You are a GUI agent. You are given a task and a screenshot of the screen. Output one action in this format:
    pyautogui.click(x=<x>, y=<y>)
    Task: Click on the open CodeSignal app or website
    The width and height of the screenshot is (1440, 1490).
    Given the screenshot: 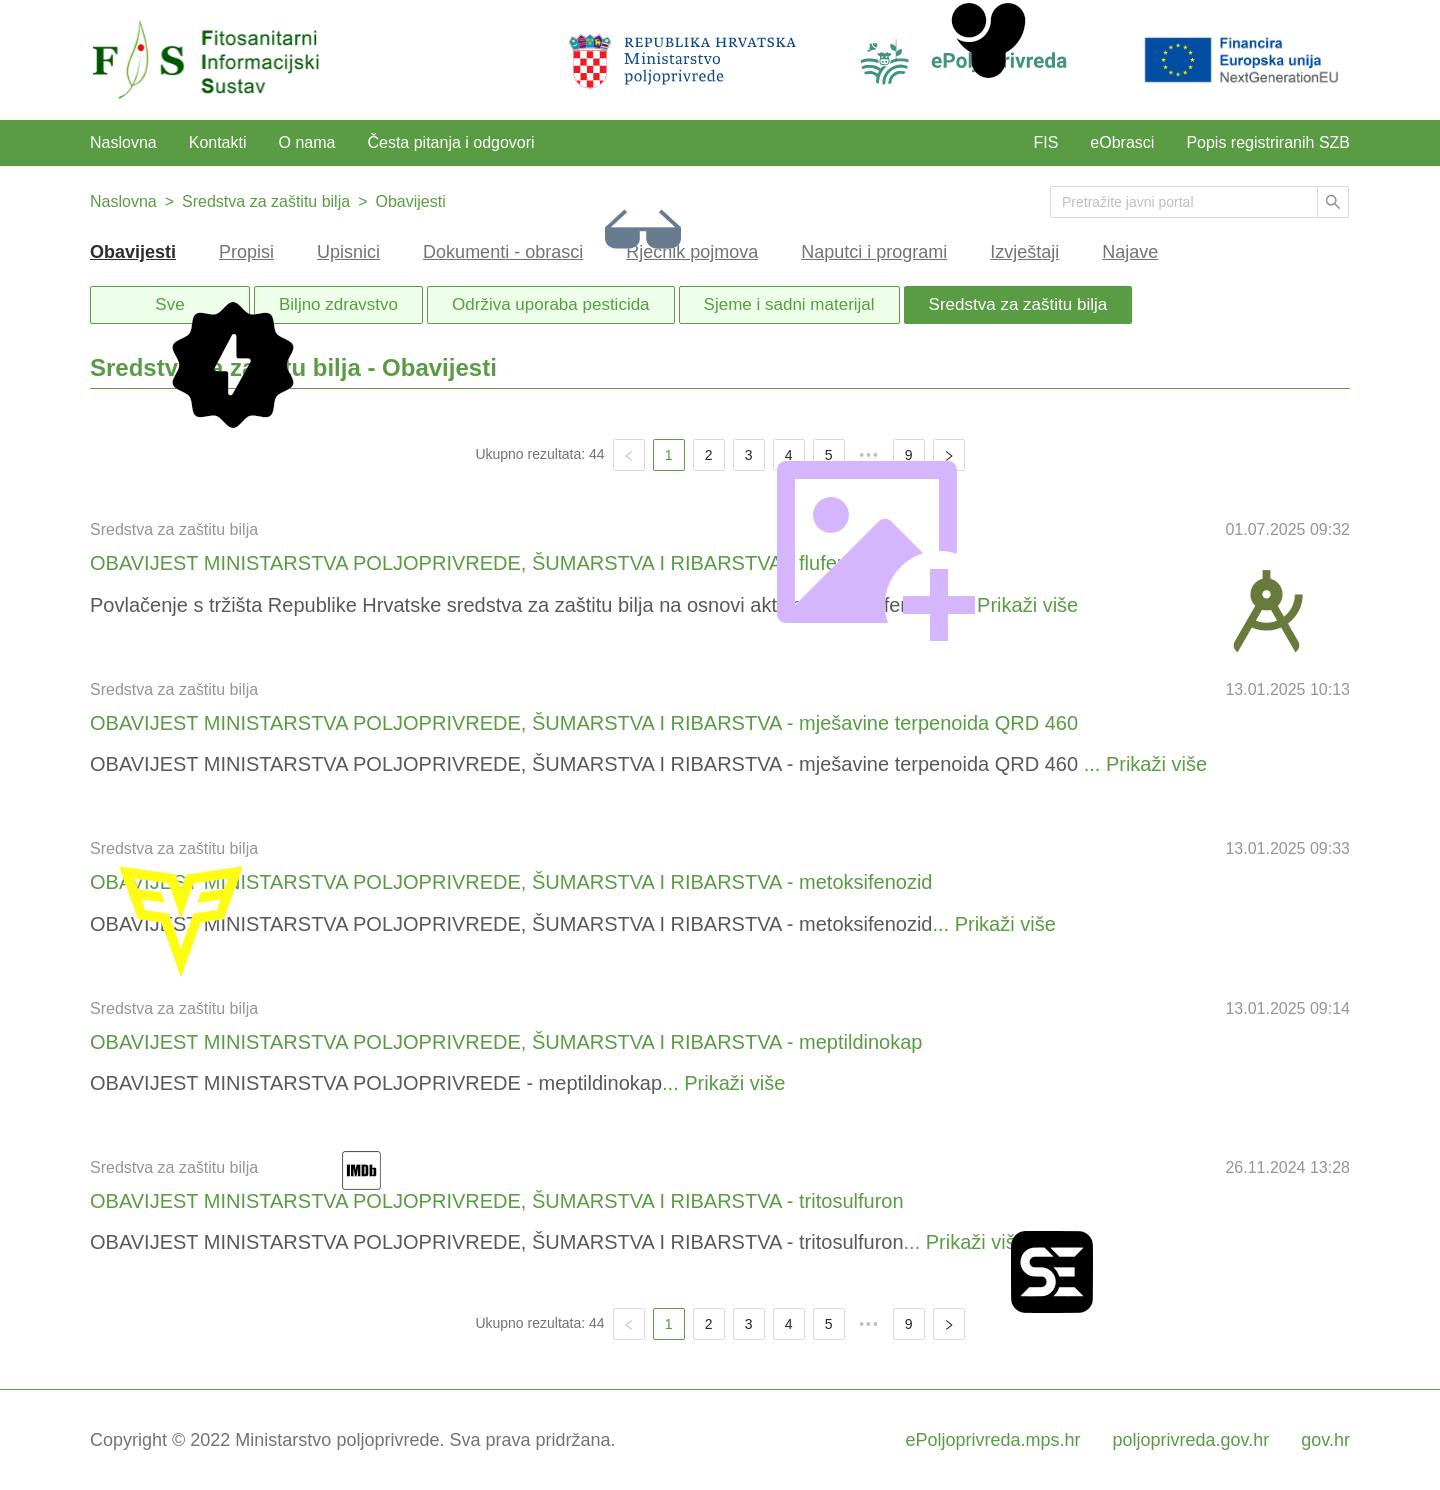 What is the action you would take?
    pyautogui.click(x=181, y=922)
    